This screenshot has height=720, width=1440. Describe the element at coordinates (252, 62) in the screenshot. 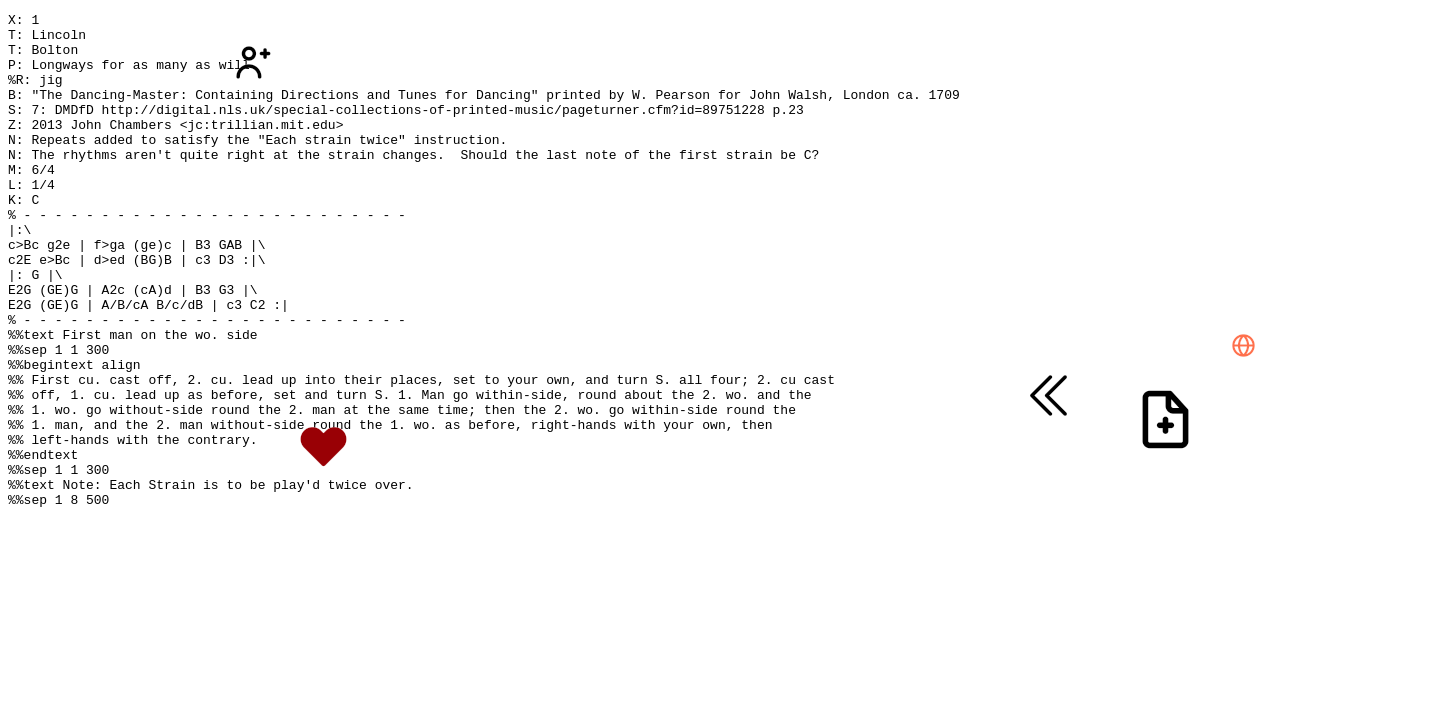

I see `add a new contact` at that location.